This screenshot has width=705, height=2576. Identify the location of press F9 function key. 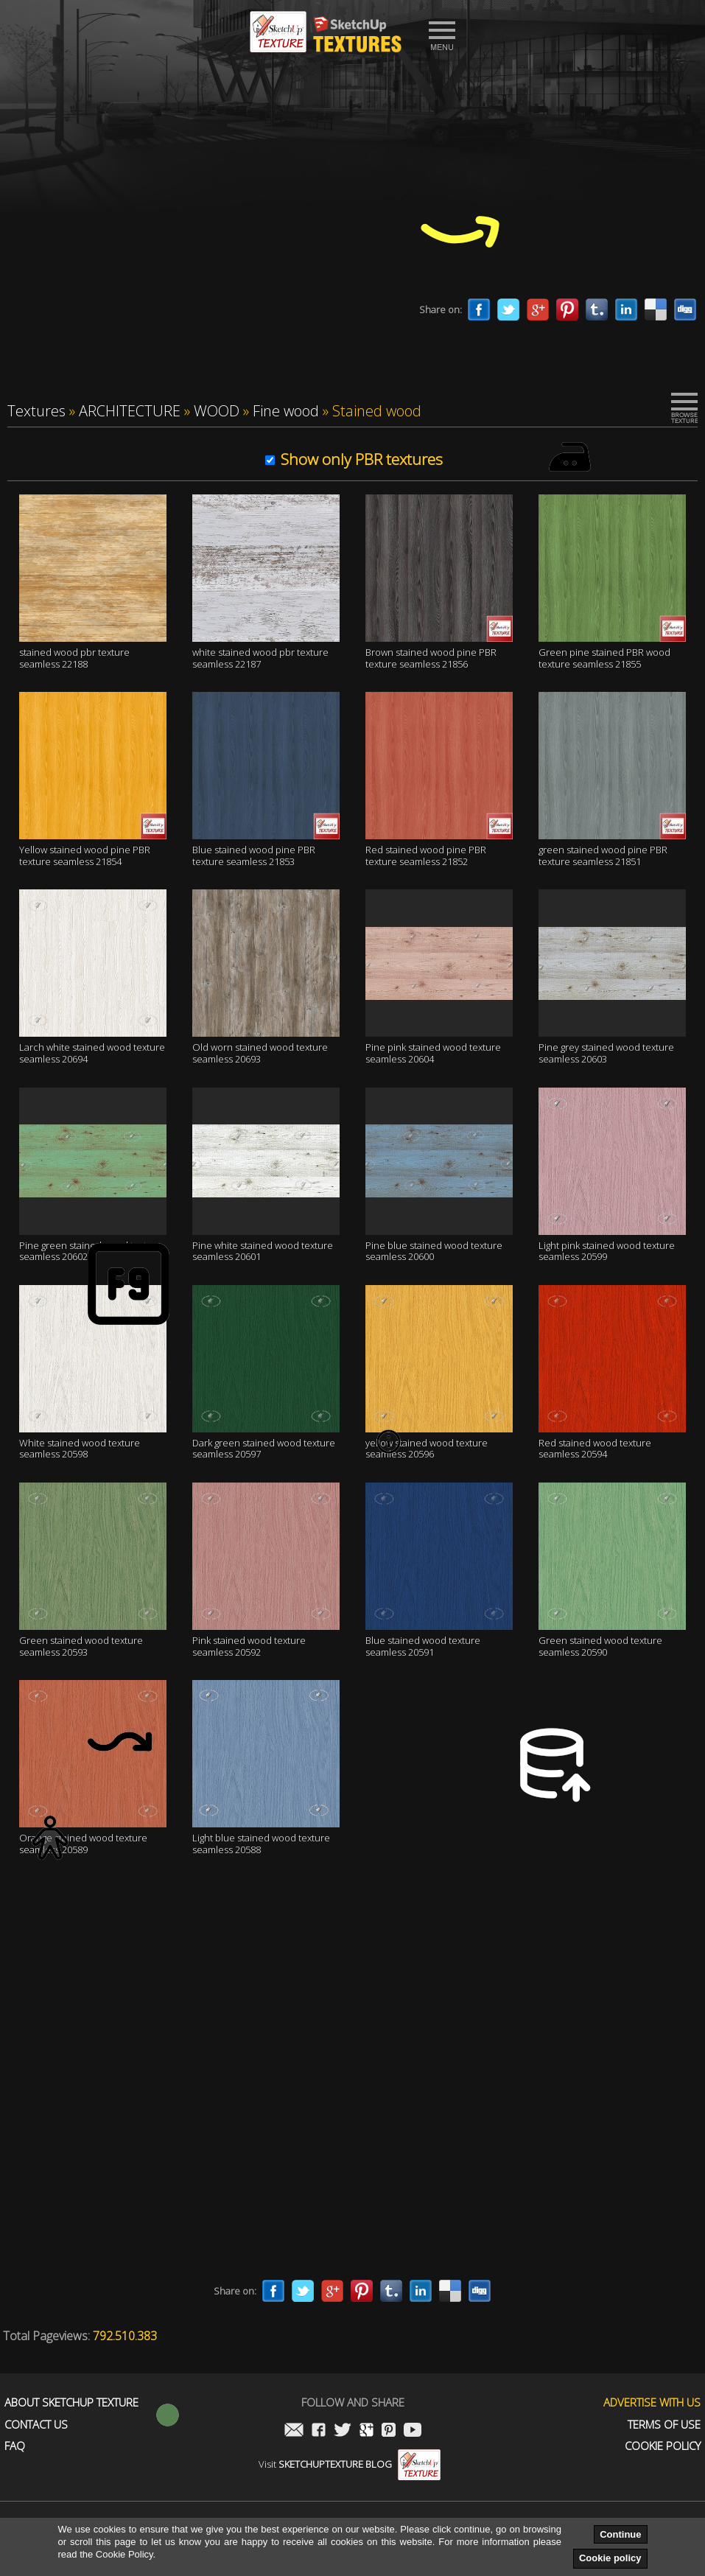
(128, 1284).